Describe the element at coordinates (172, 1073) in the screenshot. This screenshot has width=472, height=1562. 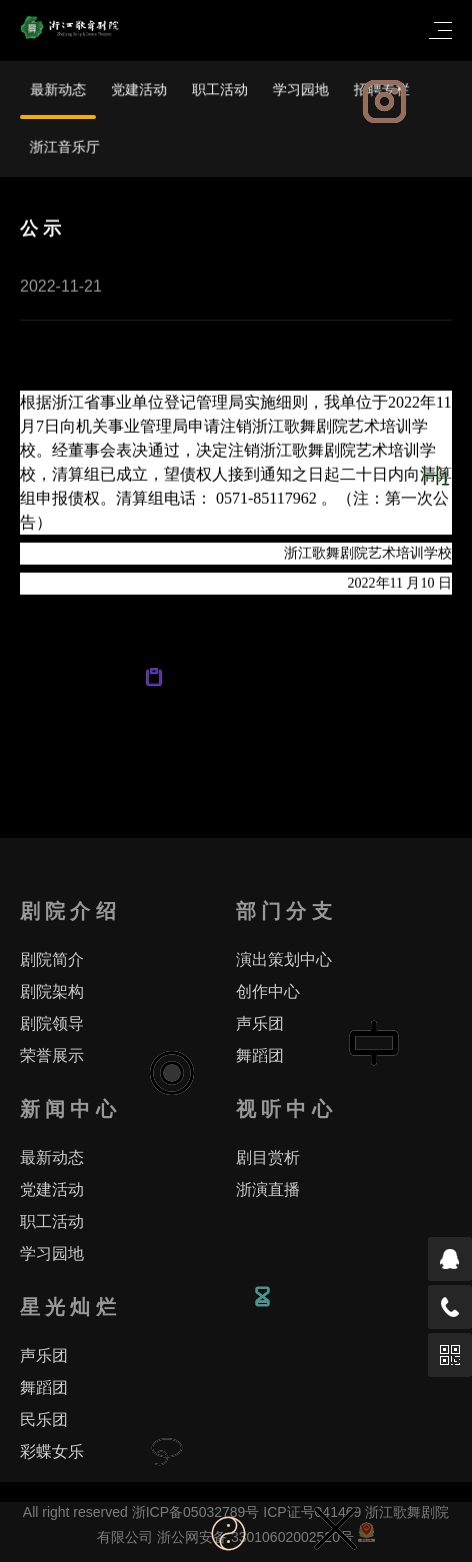
I see `select a single option from a list` at that location.